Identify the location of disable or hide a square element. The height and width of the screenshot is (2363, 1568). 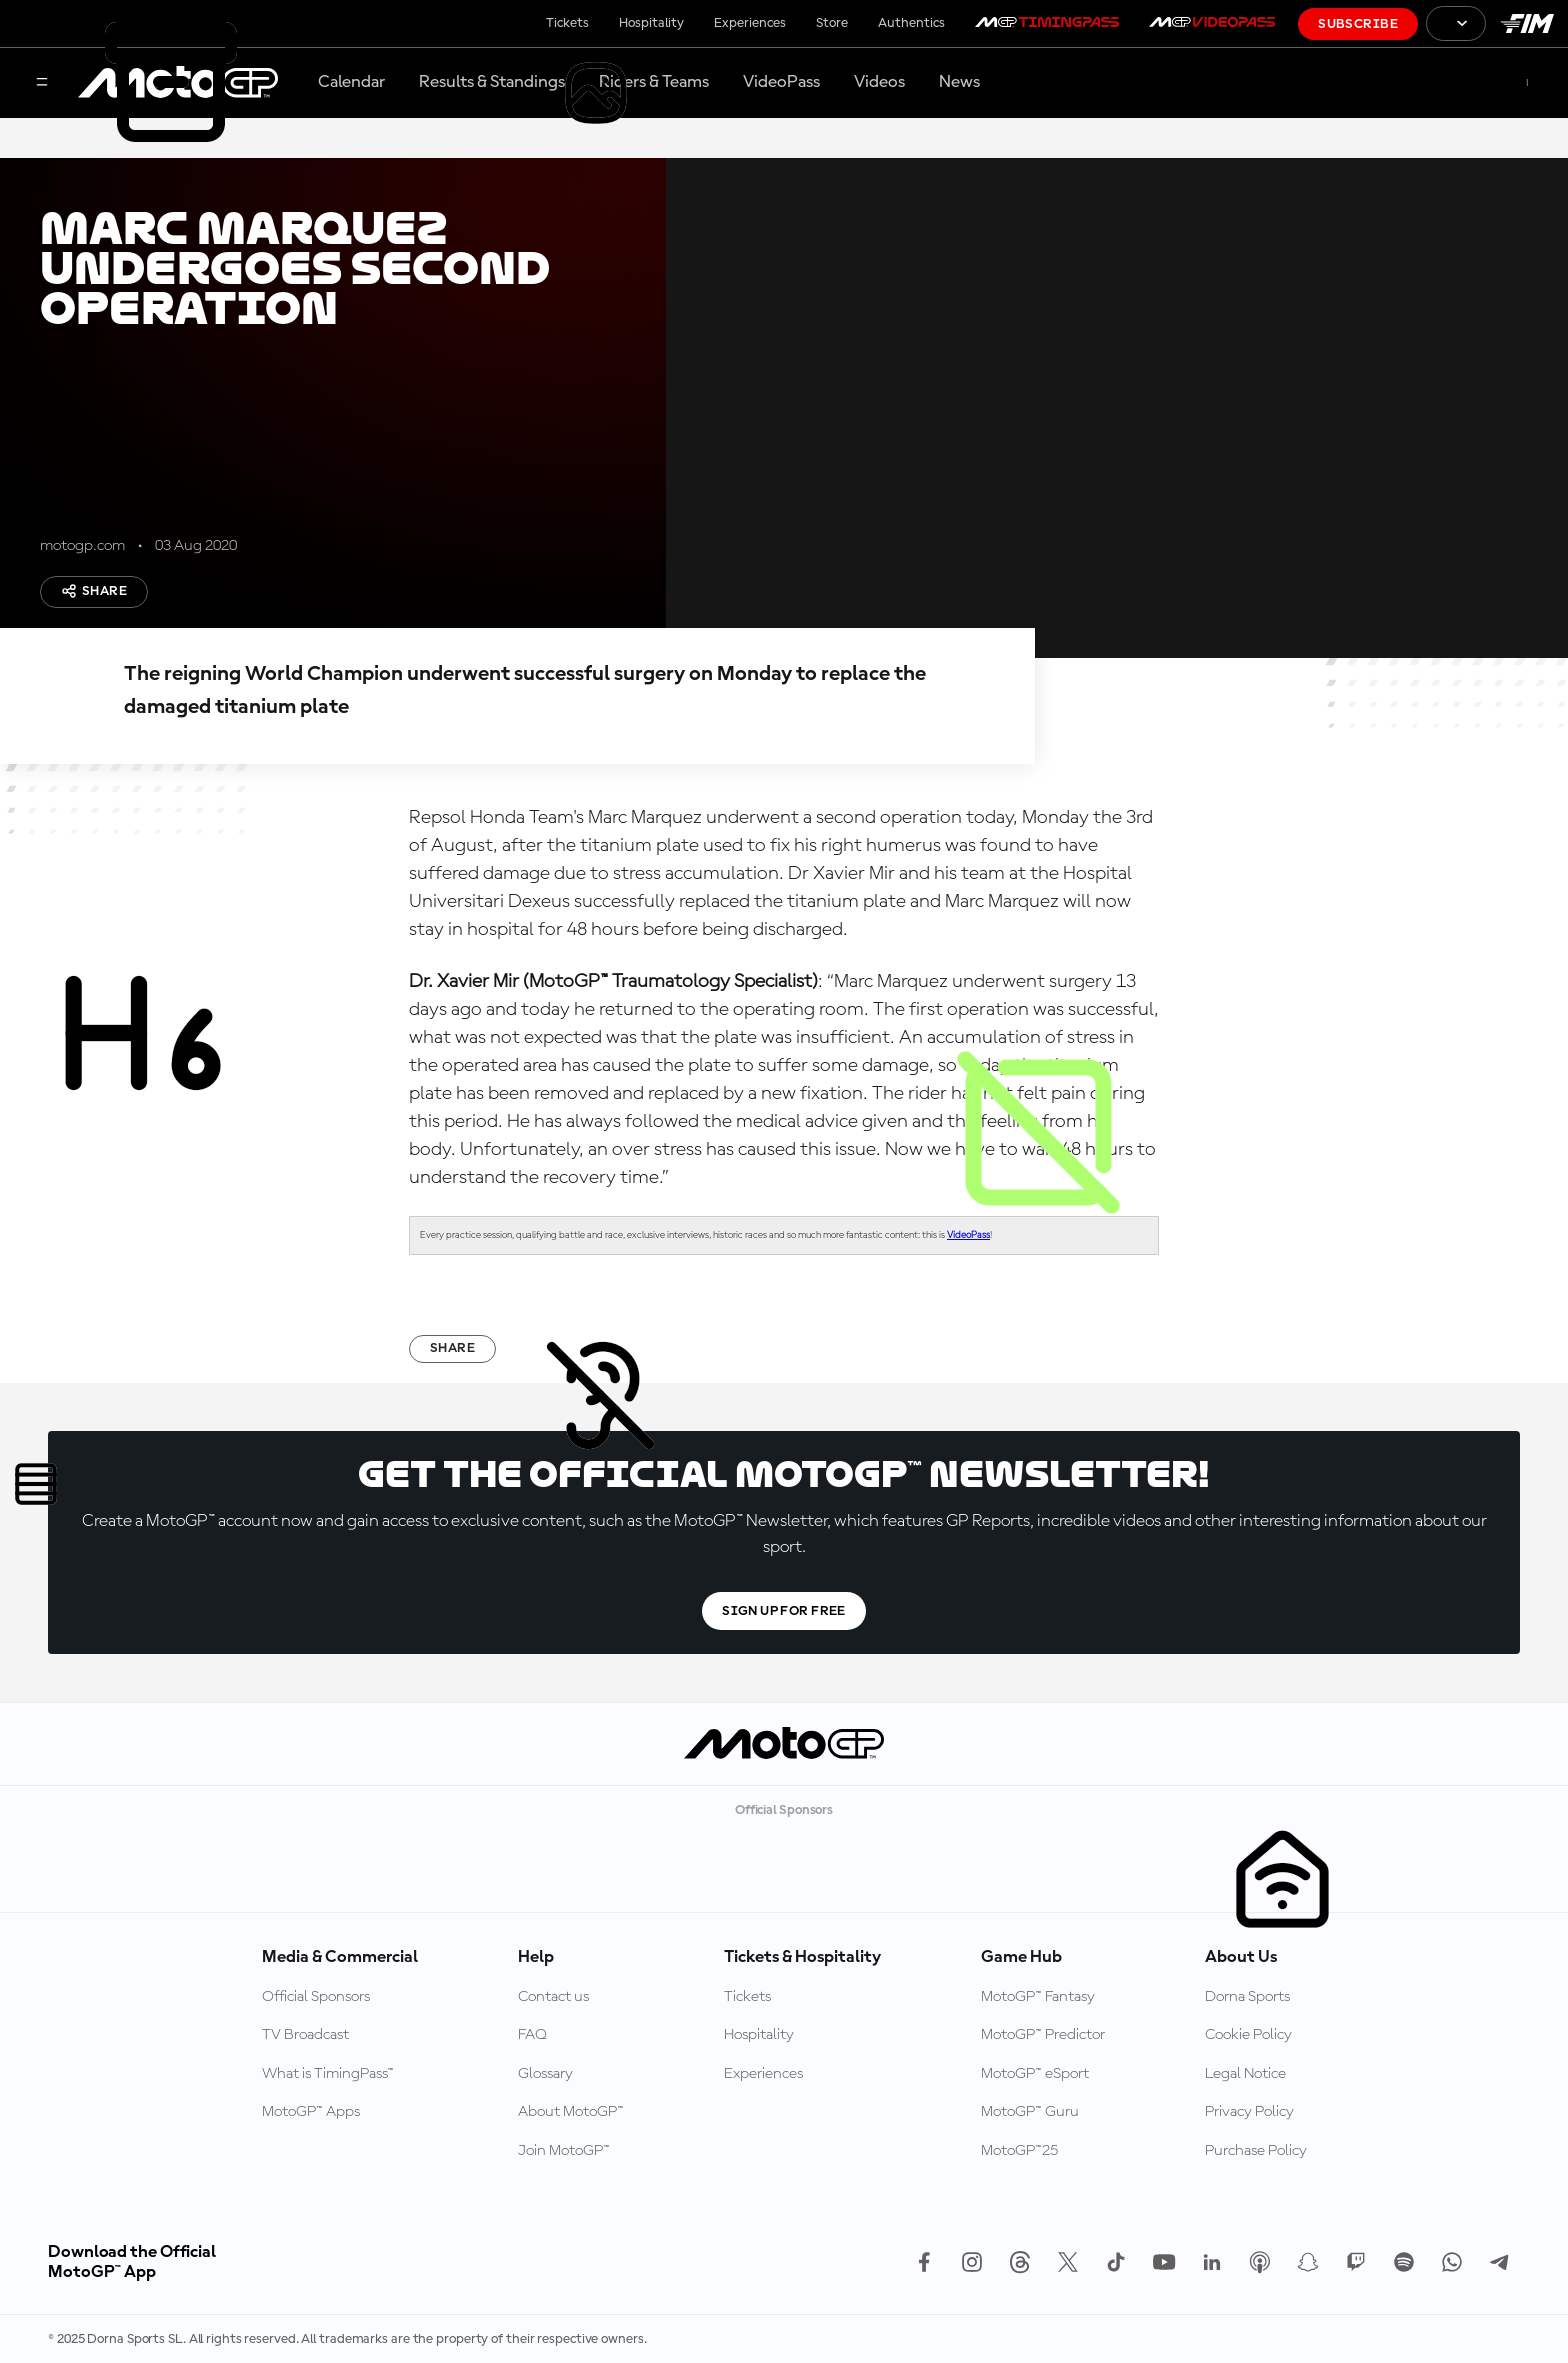
(1038, 1132).